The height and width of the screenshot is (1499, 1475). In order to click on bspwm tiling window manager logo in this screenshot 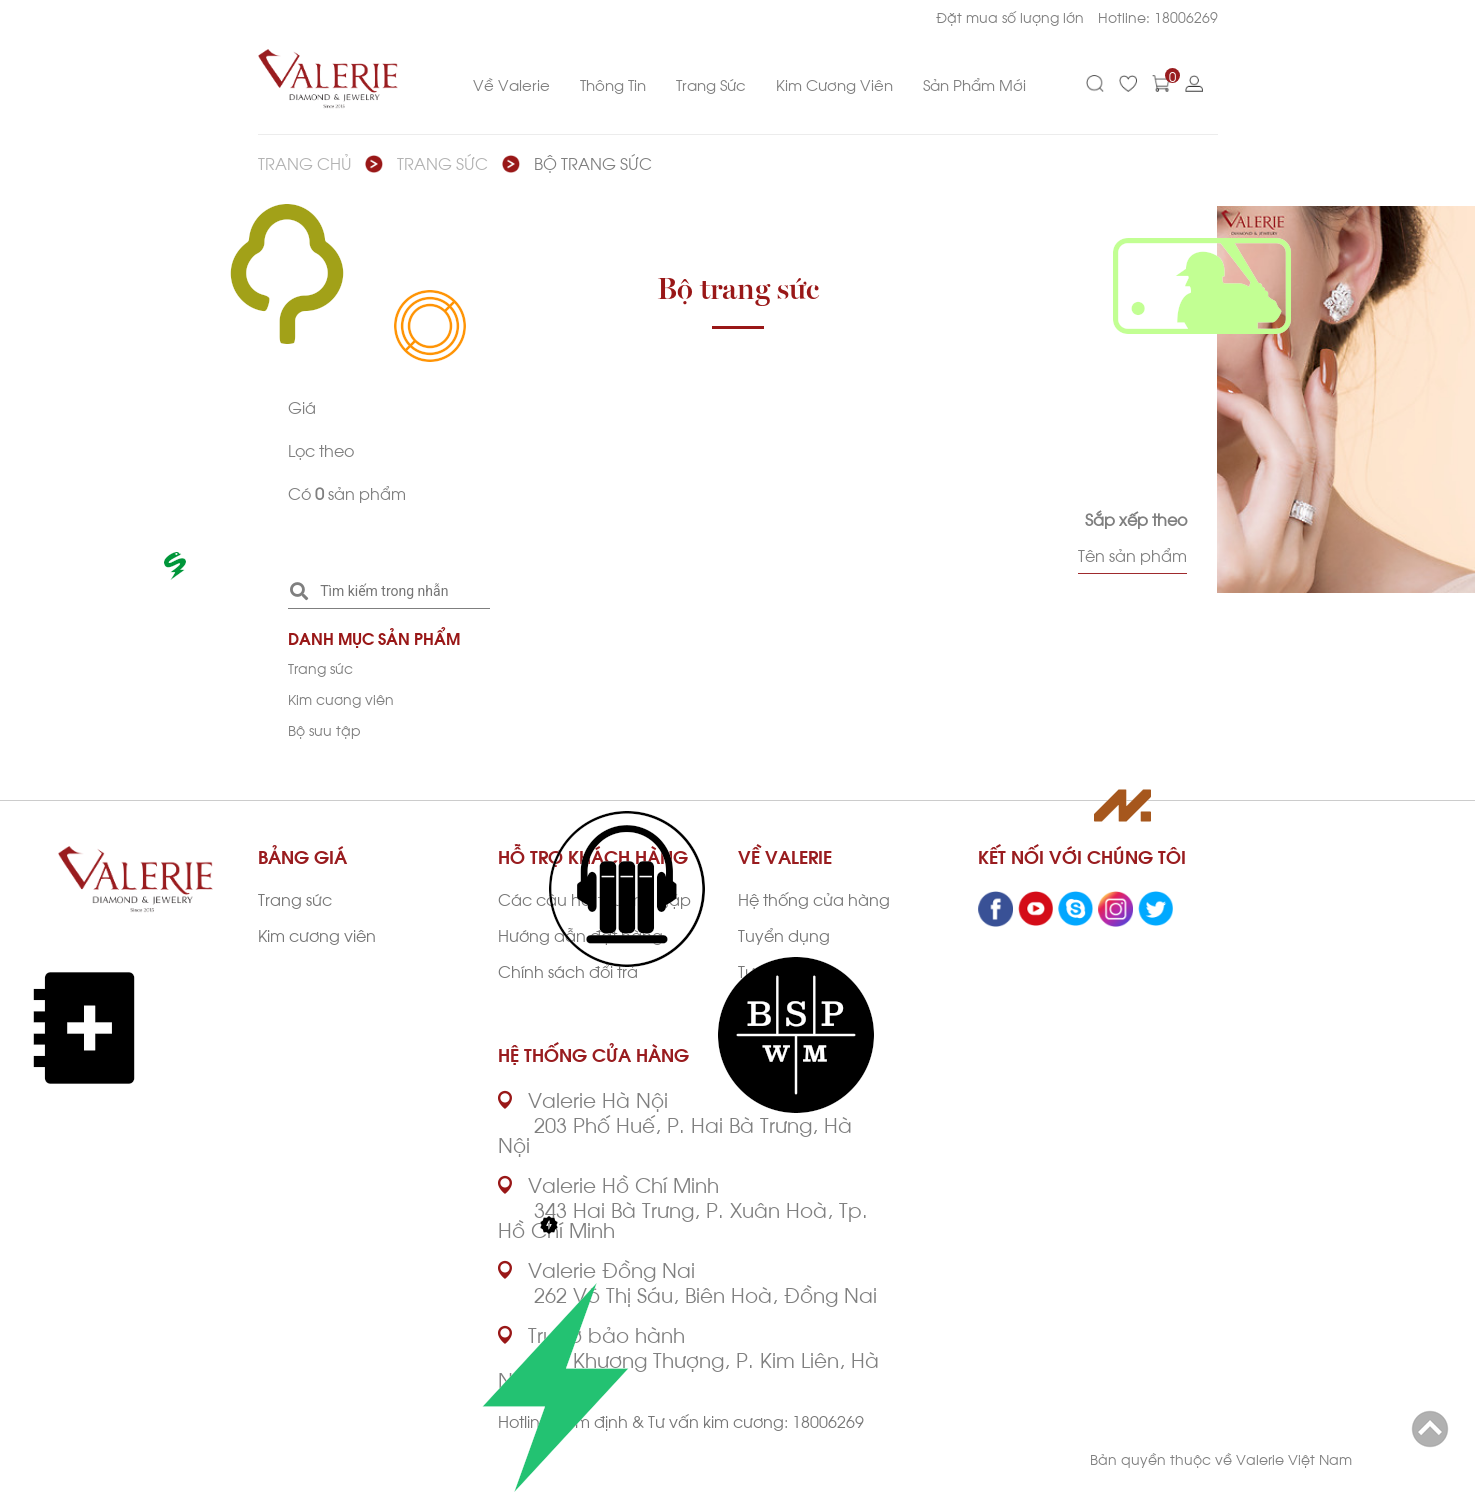, I will do `click(796, 1035)`.